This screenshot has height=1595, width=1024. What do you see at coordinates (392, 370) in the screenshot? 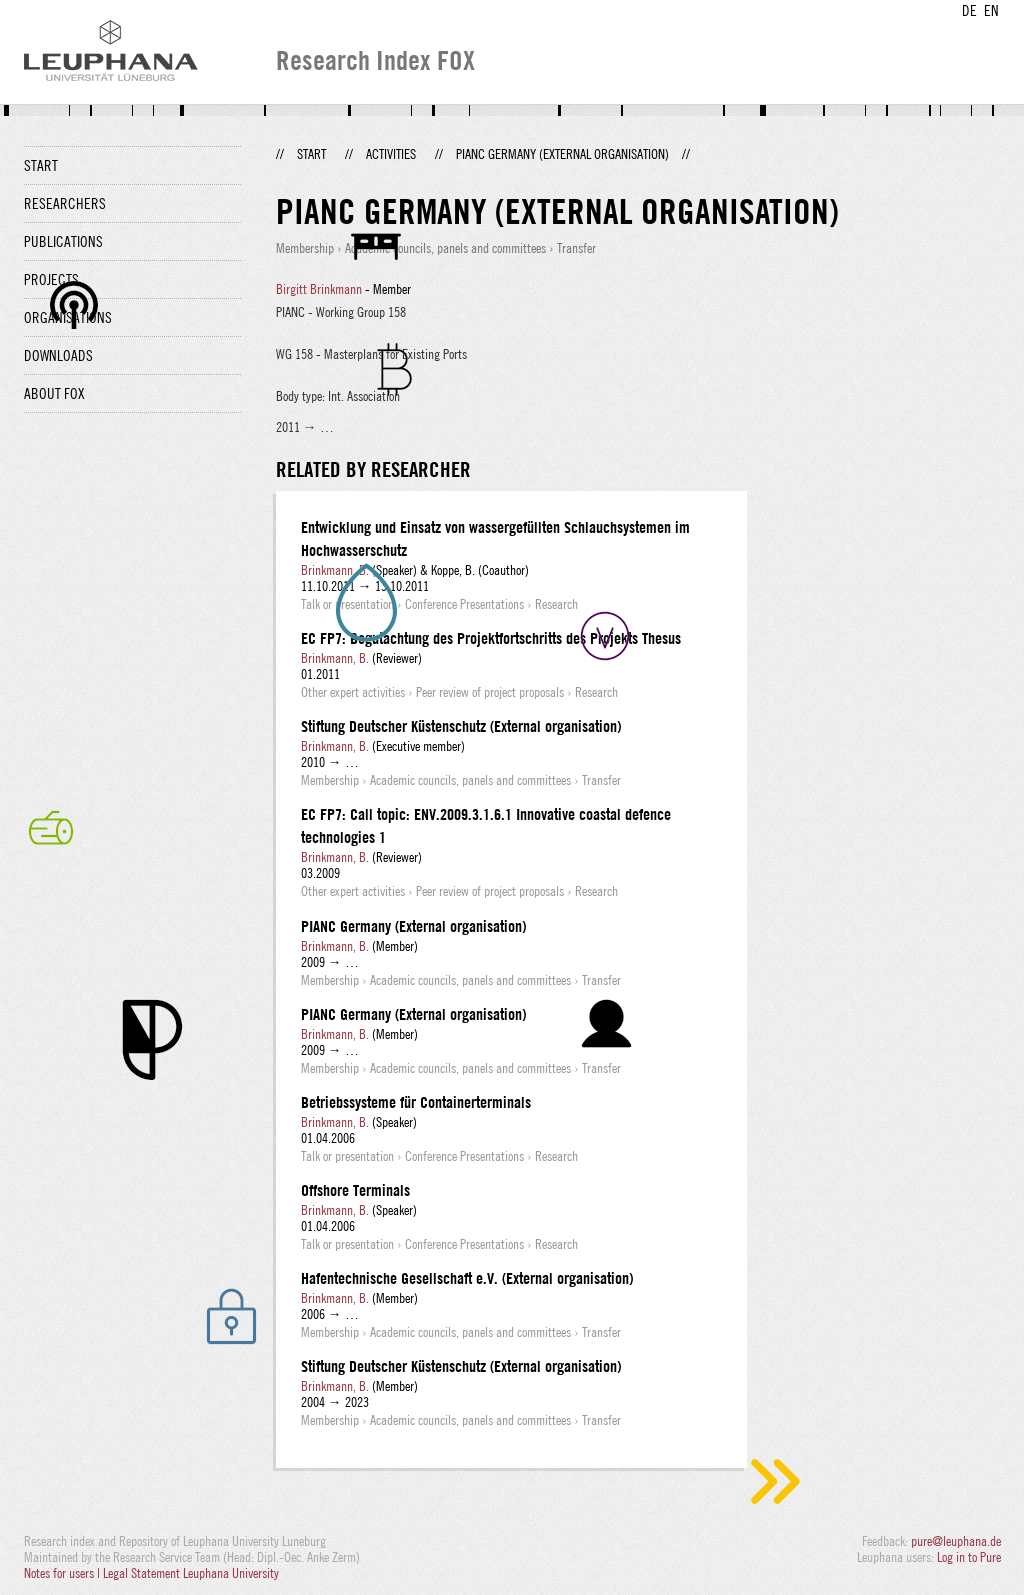
I see `view bitcoin balance or wallet` at bounding box center [392, 370].